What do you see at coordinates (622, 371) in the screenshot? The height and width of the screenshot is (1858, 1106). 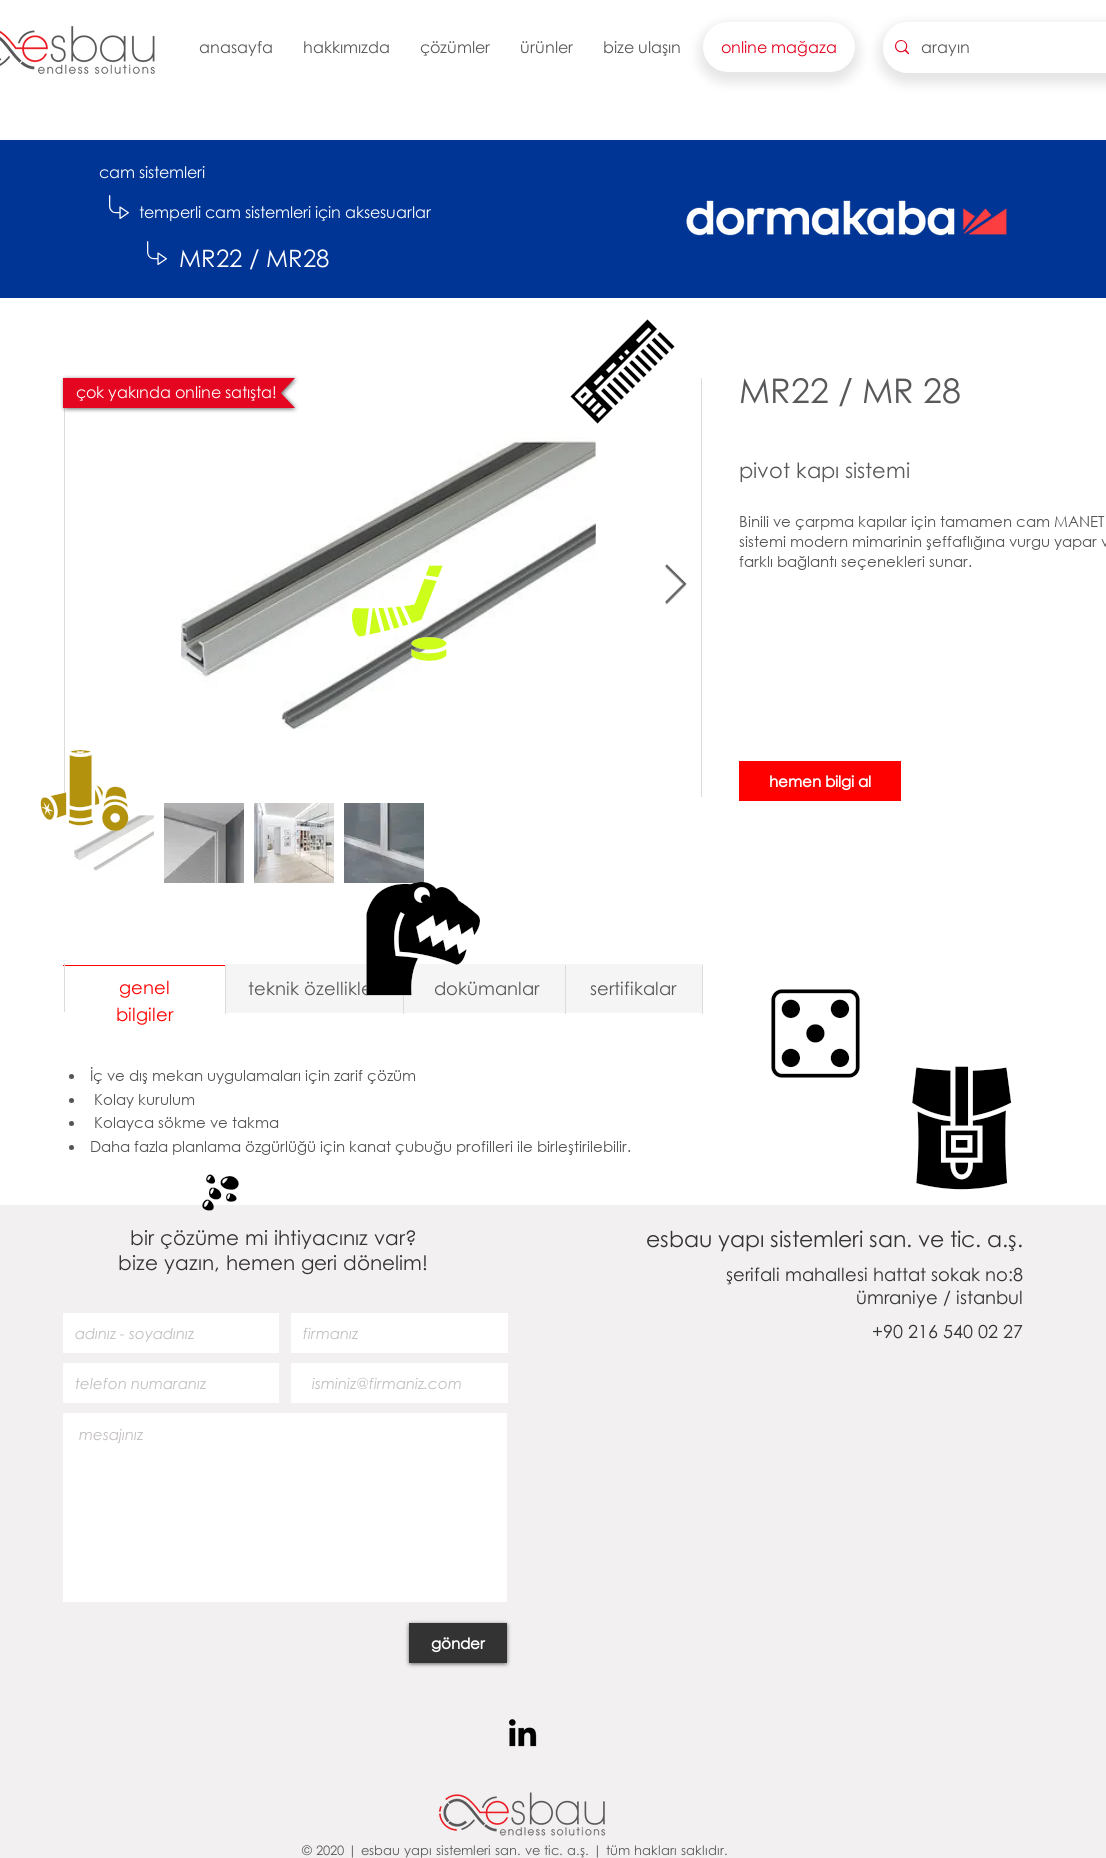 I see `open virtual piano or keyboard instrument` at bounding box center [622, 371].